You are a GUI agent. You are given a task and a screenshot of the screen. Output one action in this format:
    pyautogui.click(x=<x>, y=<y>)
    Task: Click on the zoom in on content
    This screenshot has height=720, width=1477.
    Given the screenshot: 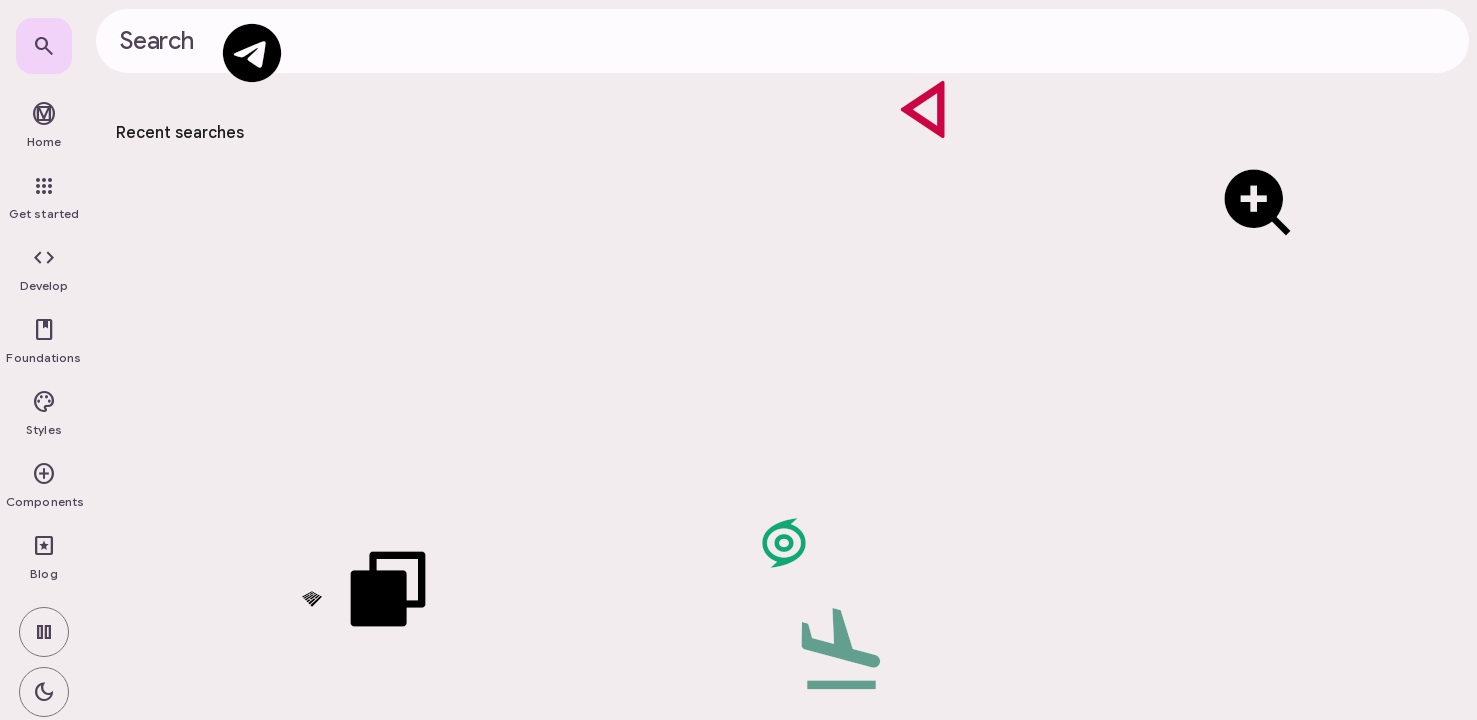 What is the action you would take?
    pyautogui.click(x=1257, y=202)
    